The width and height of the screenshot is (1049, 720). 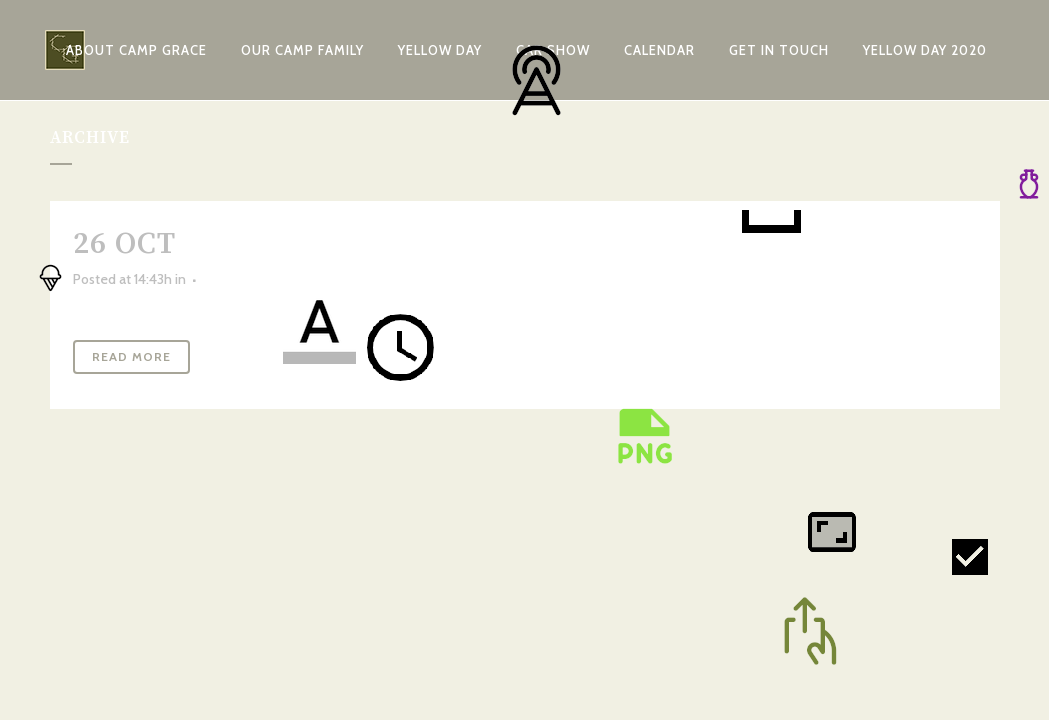 What do you see at coordinates (771, 221) in the screenshot?
I see `insert a space character` at bounding box center [771, 221].